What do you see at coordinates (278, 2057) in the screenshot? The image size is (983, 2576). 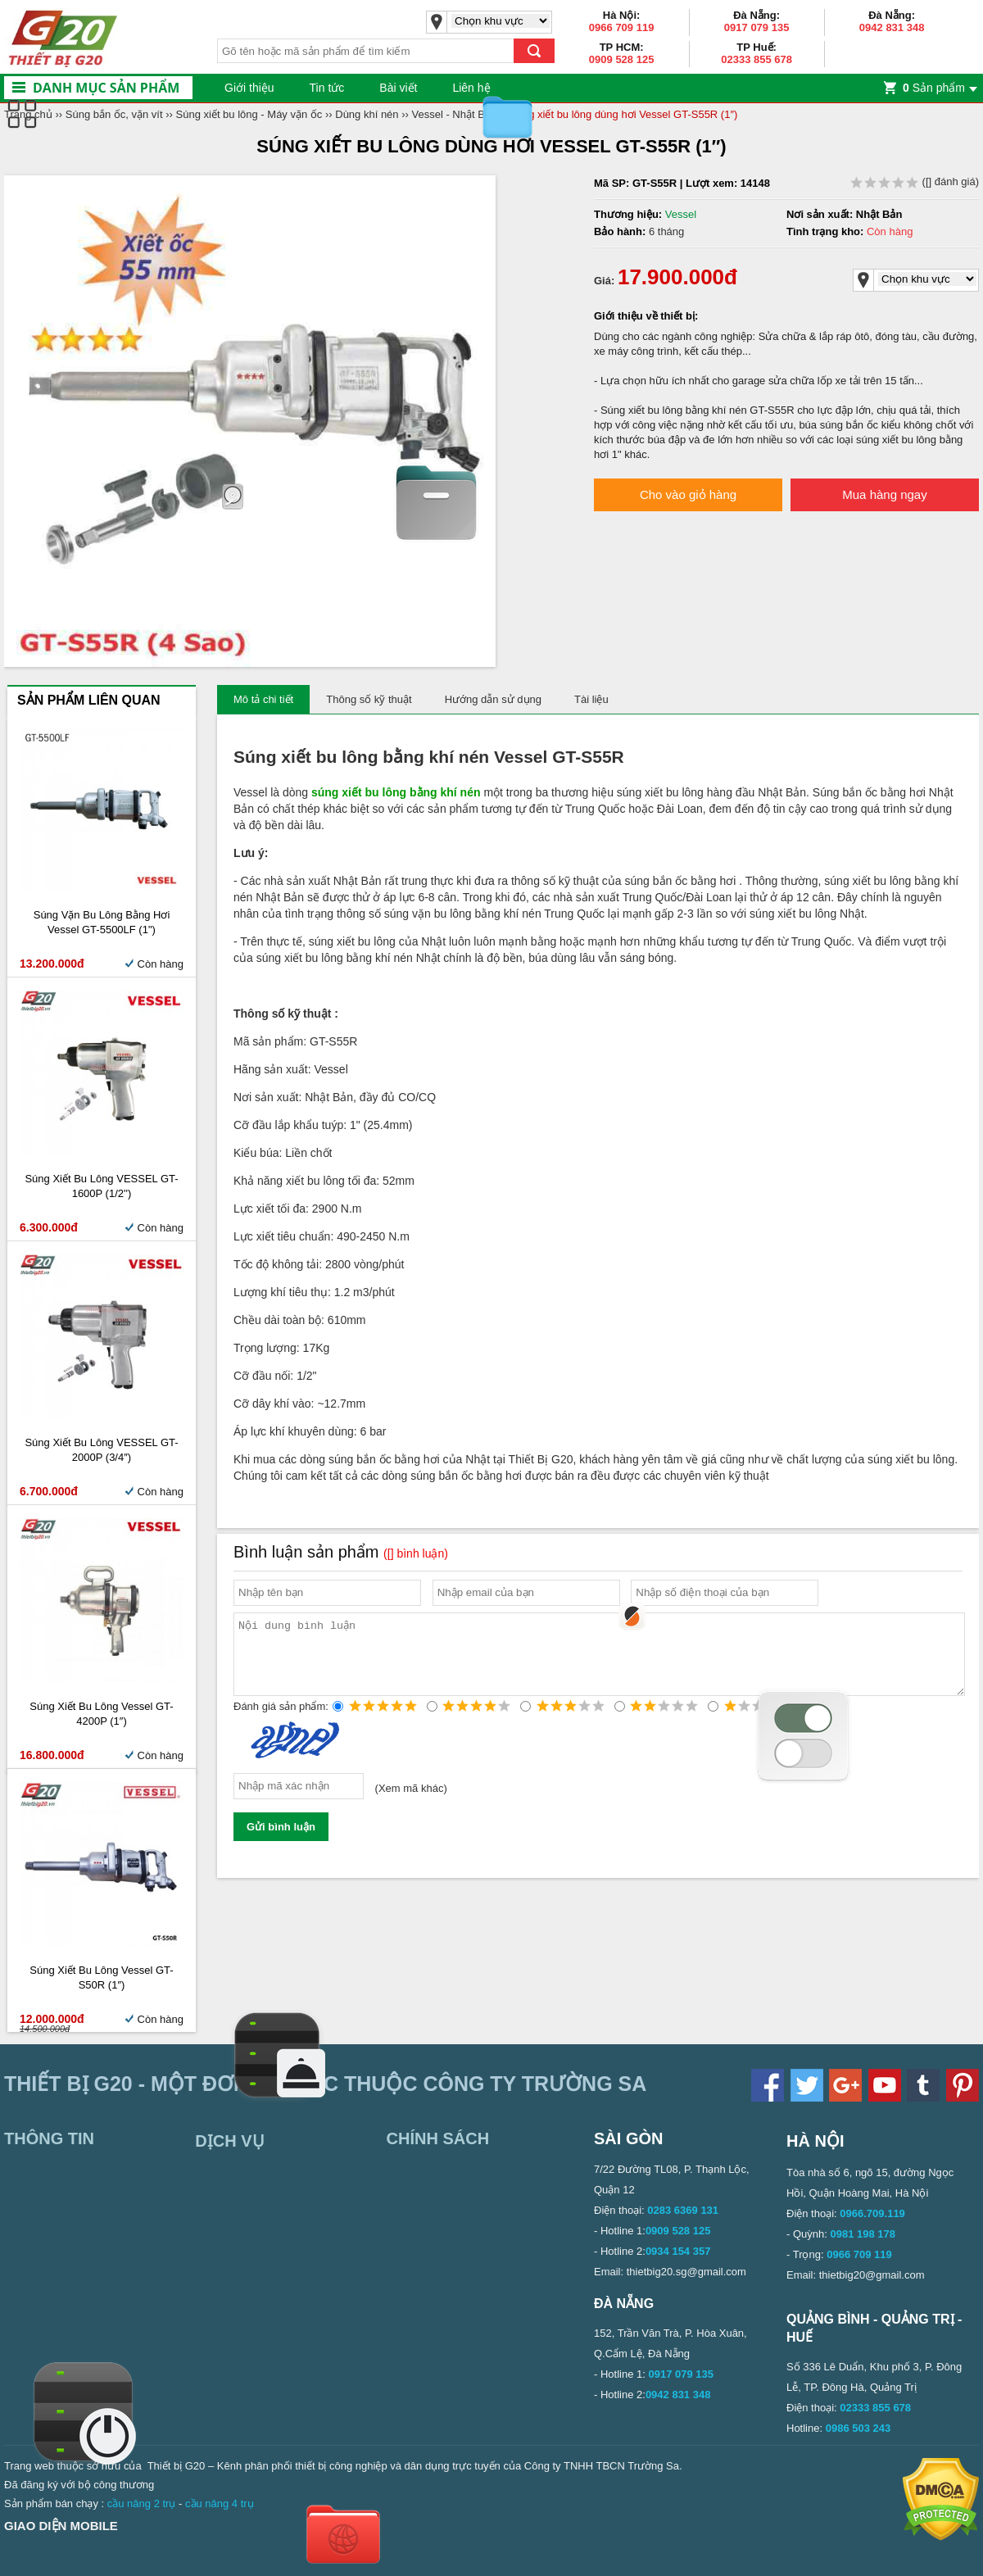 I see `configure network server discovery preferences` at bounding box center [278, 2057].